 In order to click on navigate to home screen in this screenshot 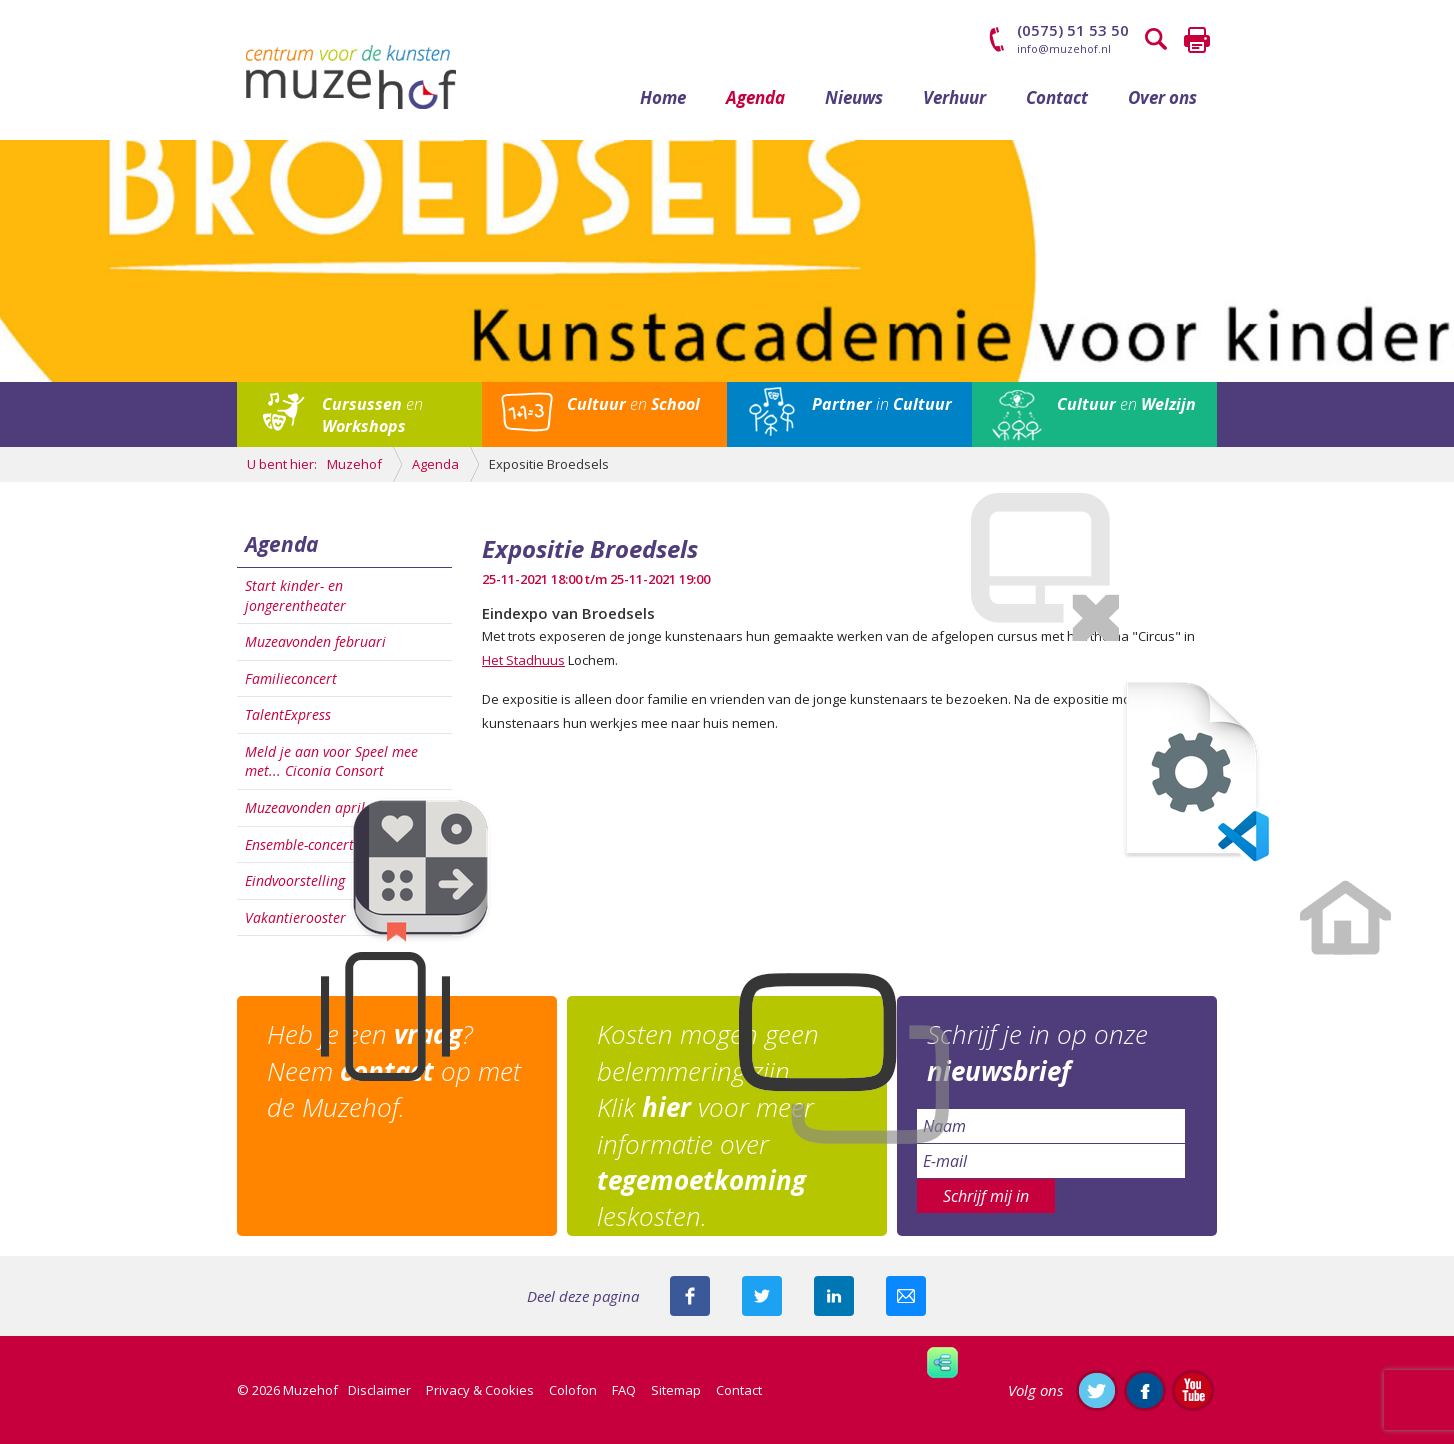, I will do `click(1345, 920)`.